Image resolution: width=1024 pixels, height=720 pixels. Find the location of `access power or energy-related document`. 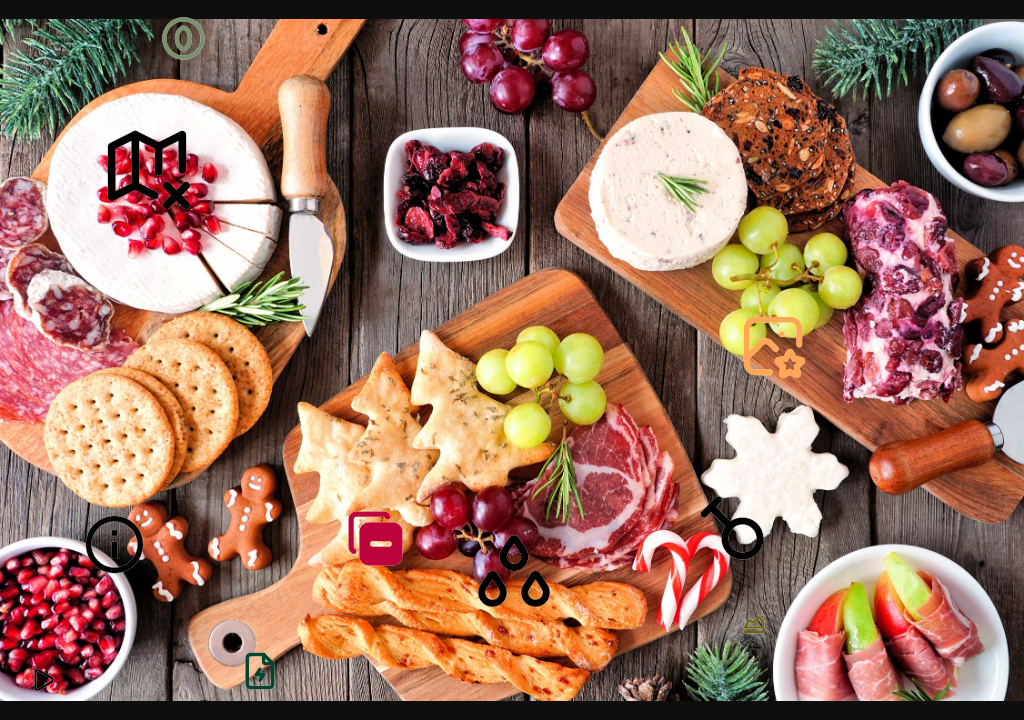

access power or energy-related document is located at coordinates (260, 671).